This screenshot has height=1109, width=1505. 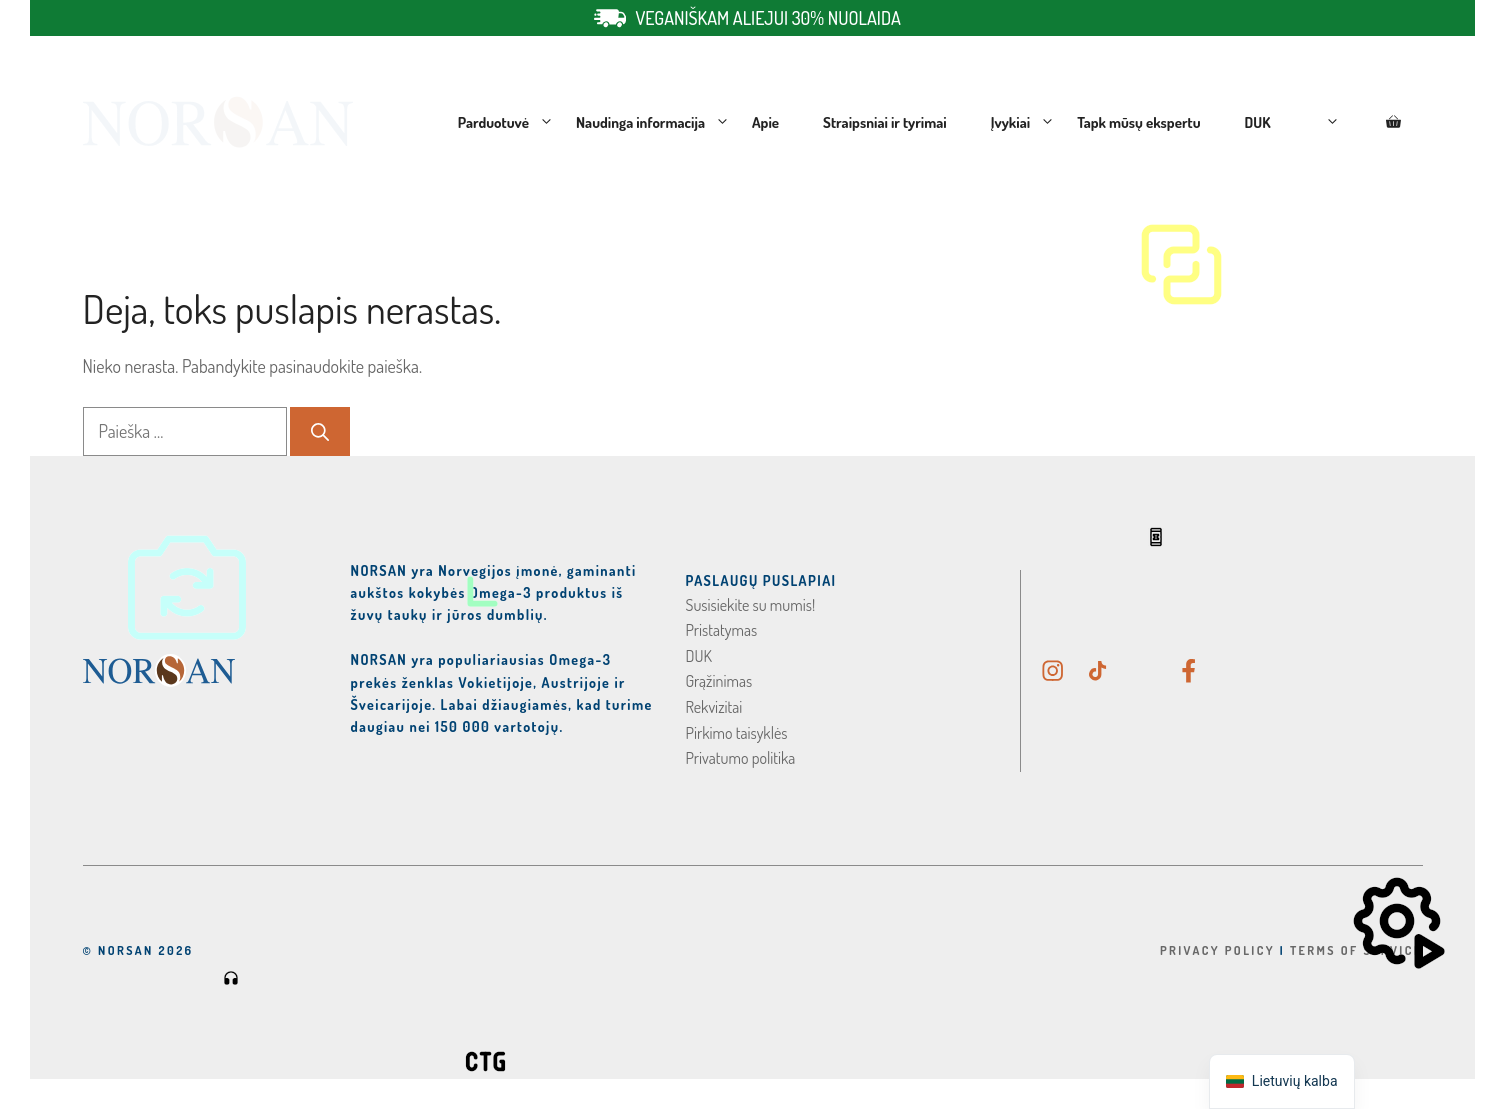 What do you see at coordinates (231, 978) in the screenshot?
I see `access audio or music playback` at bounding box center [231, 978].